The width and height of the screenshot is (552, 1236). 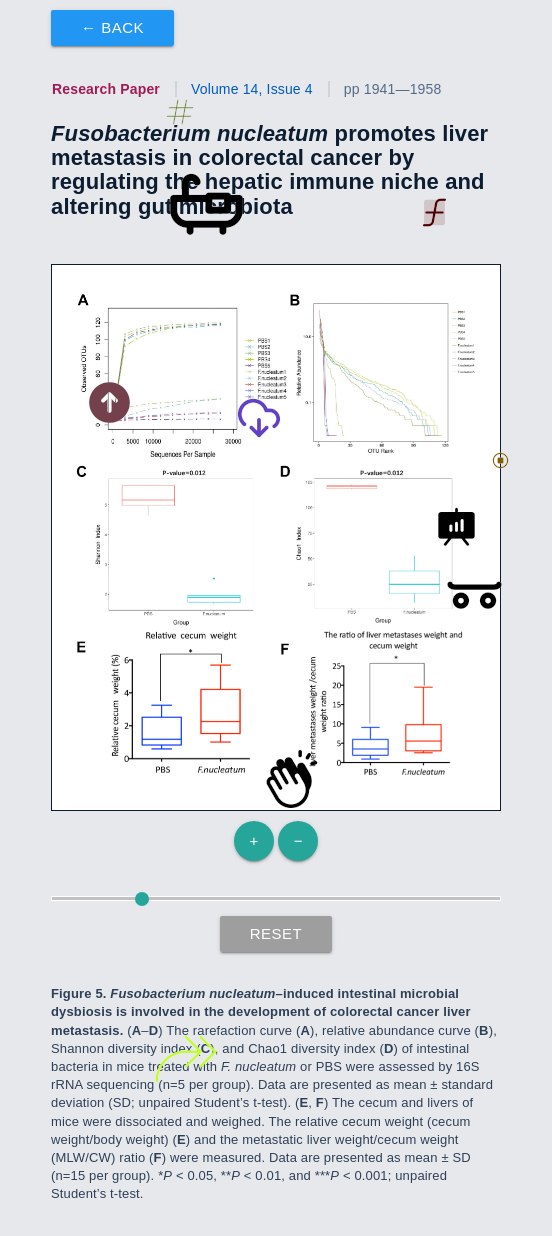 I want to click on applaud or react positively to content, so click(x=291, y=779).